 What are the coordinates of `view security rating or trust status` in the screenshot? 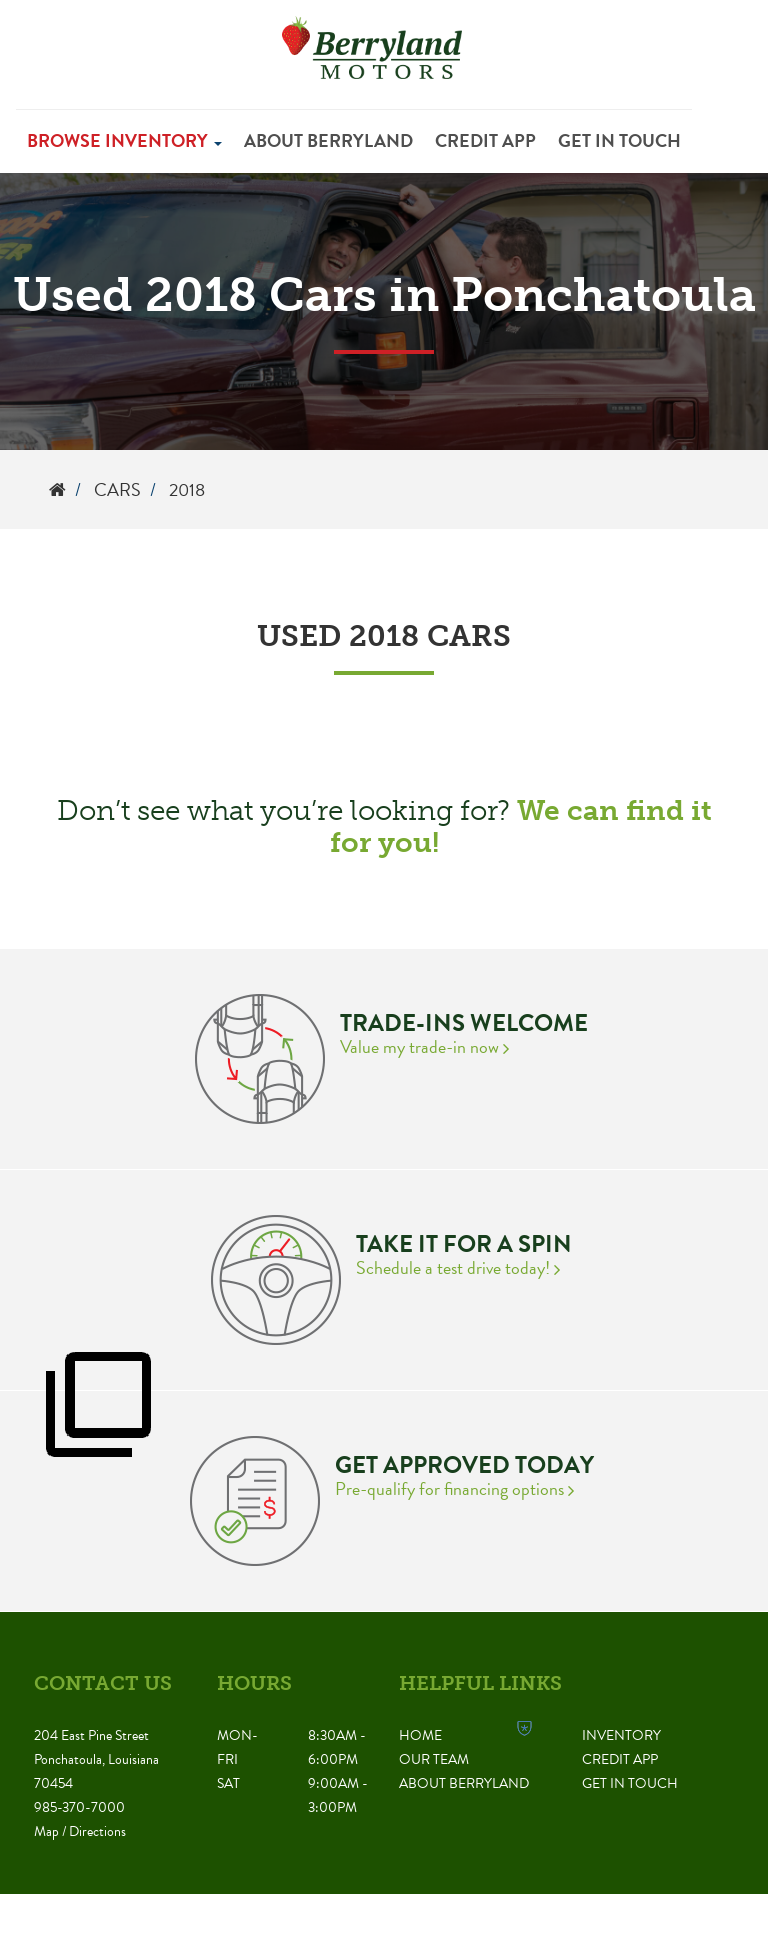 It's located at (524, 1727).